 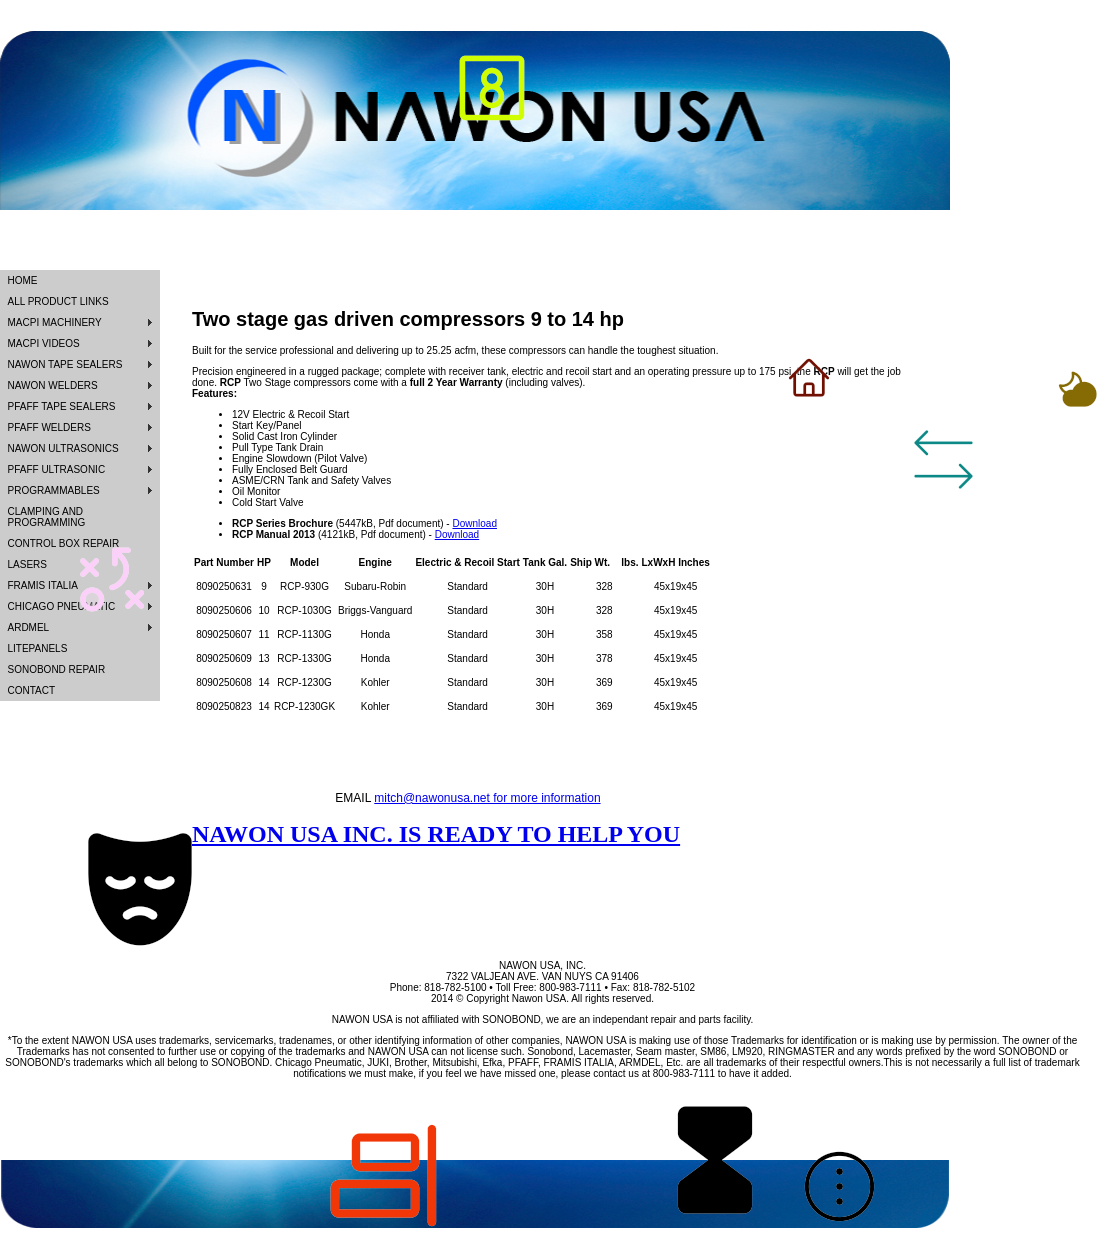 What do you see at coordinates (1077, 391) in the screenshot?
I see `indicates nighttime or evening weather conditions` at bounding box center [1077, 391].